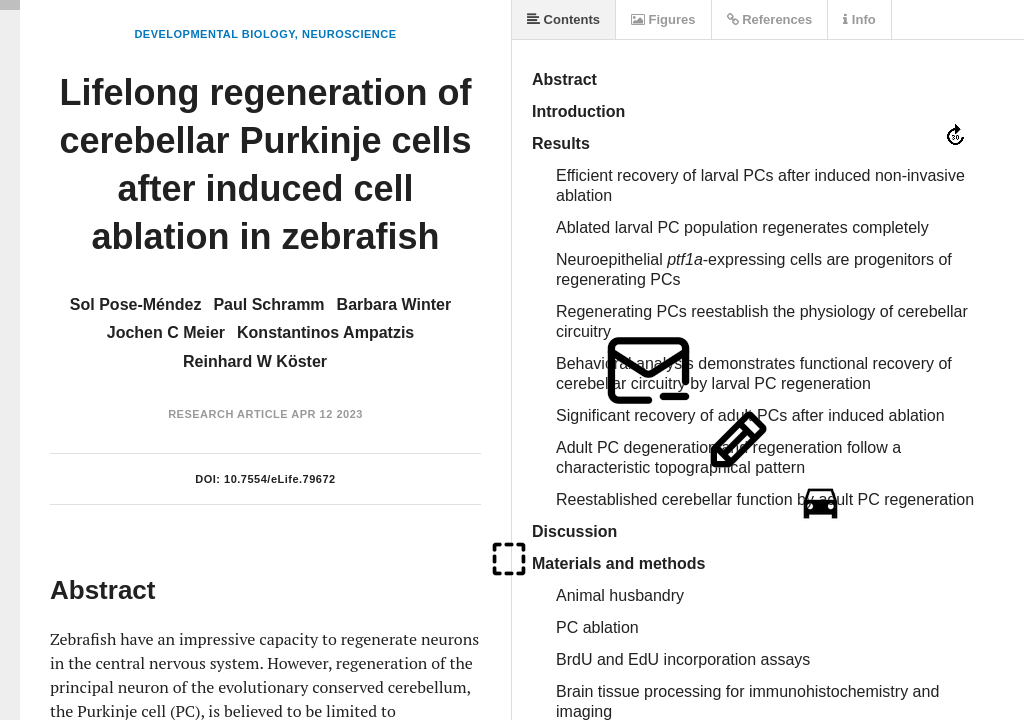 The image size is (1024, 720). I want to click on select or crop an area, so click(509, 559).